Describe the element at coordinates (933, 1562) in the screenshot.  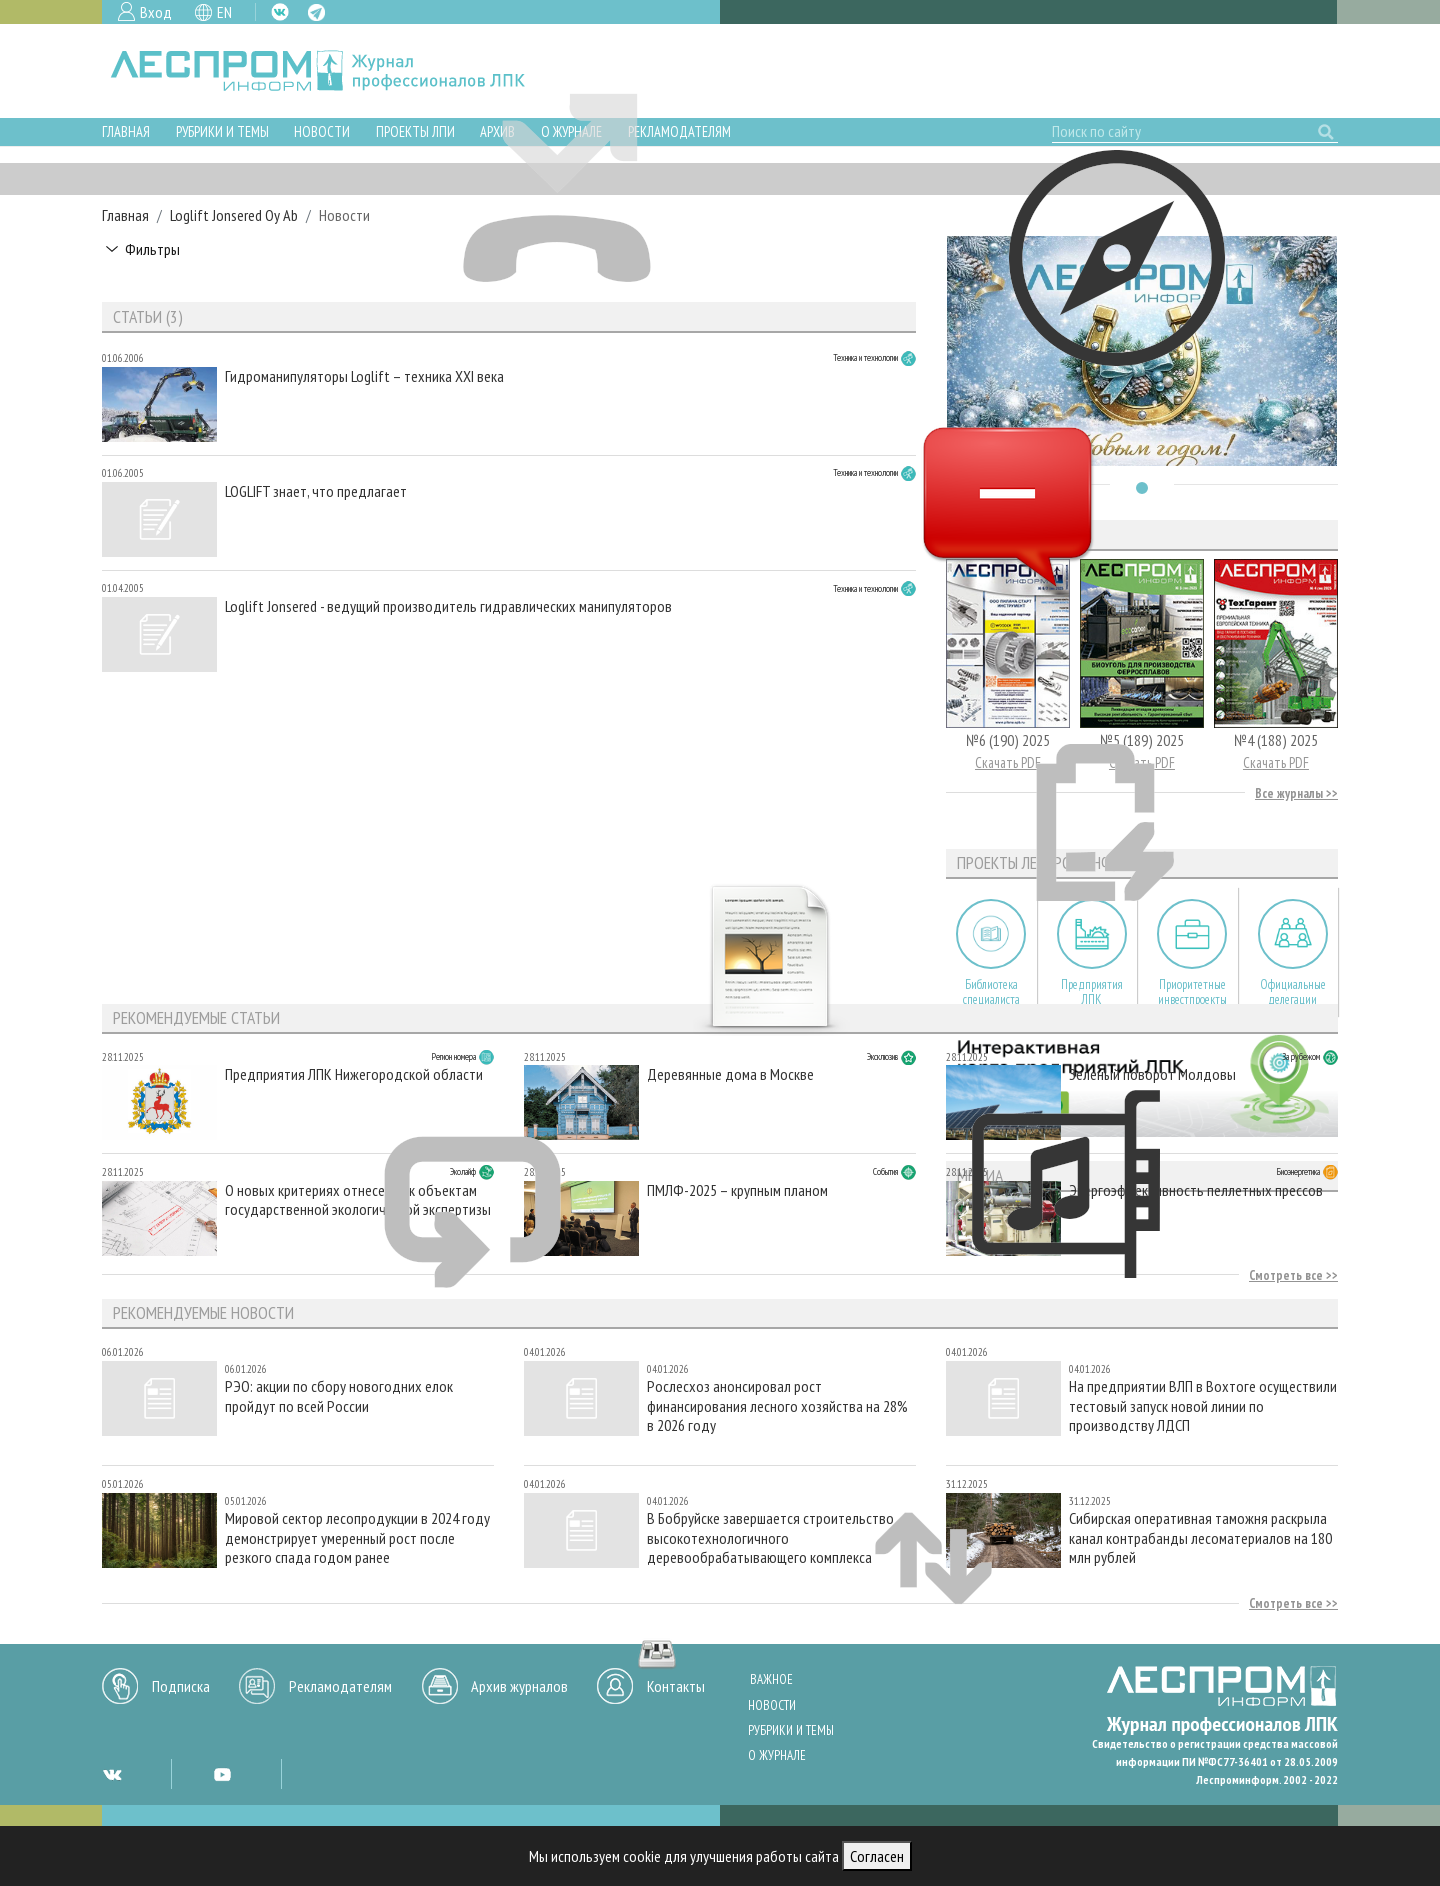
I see `sync or refresh email inbox` at that location.